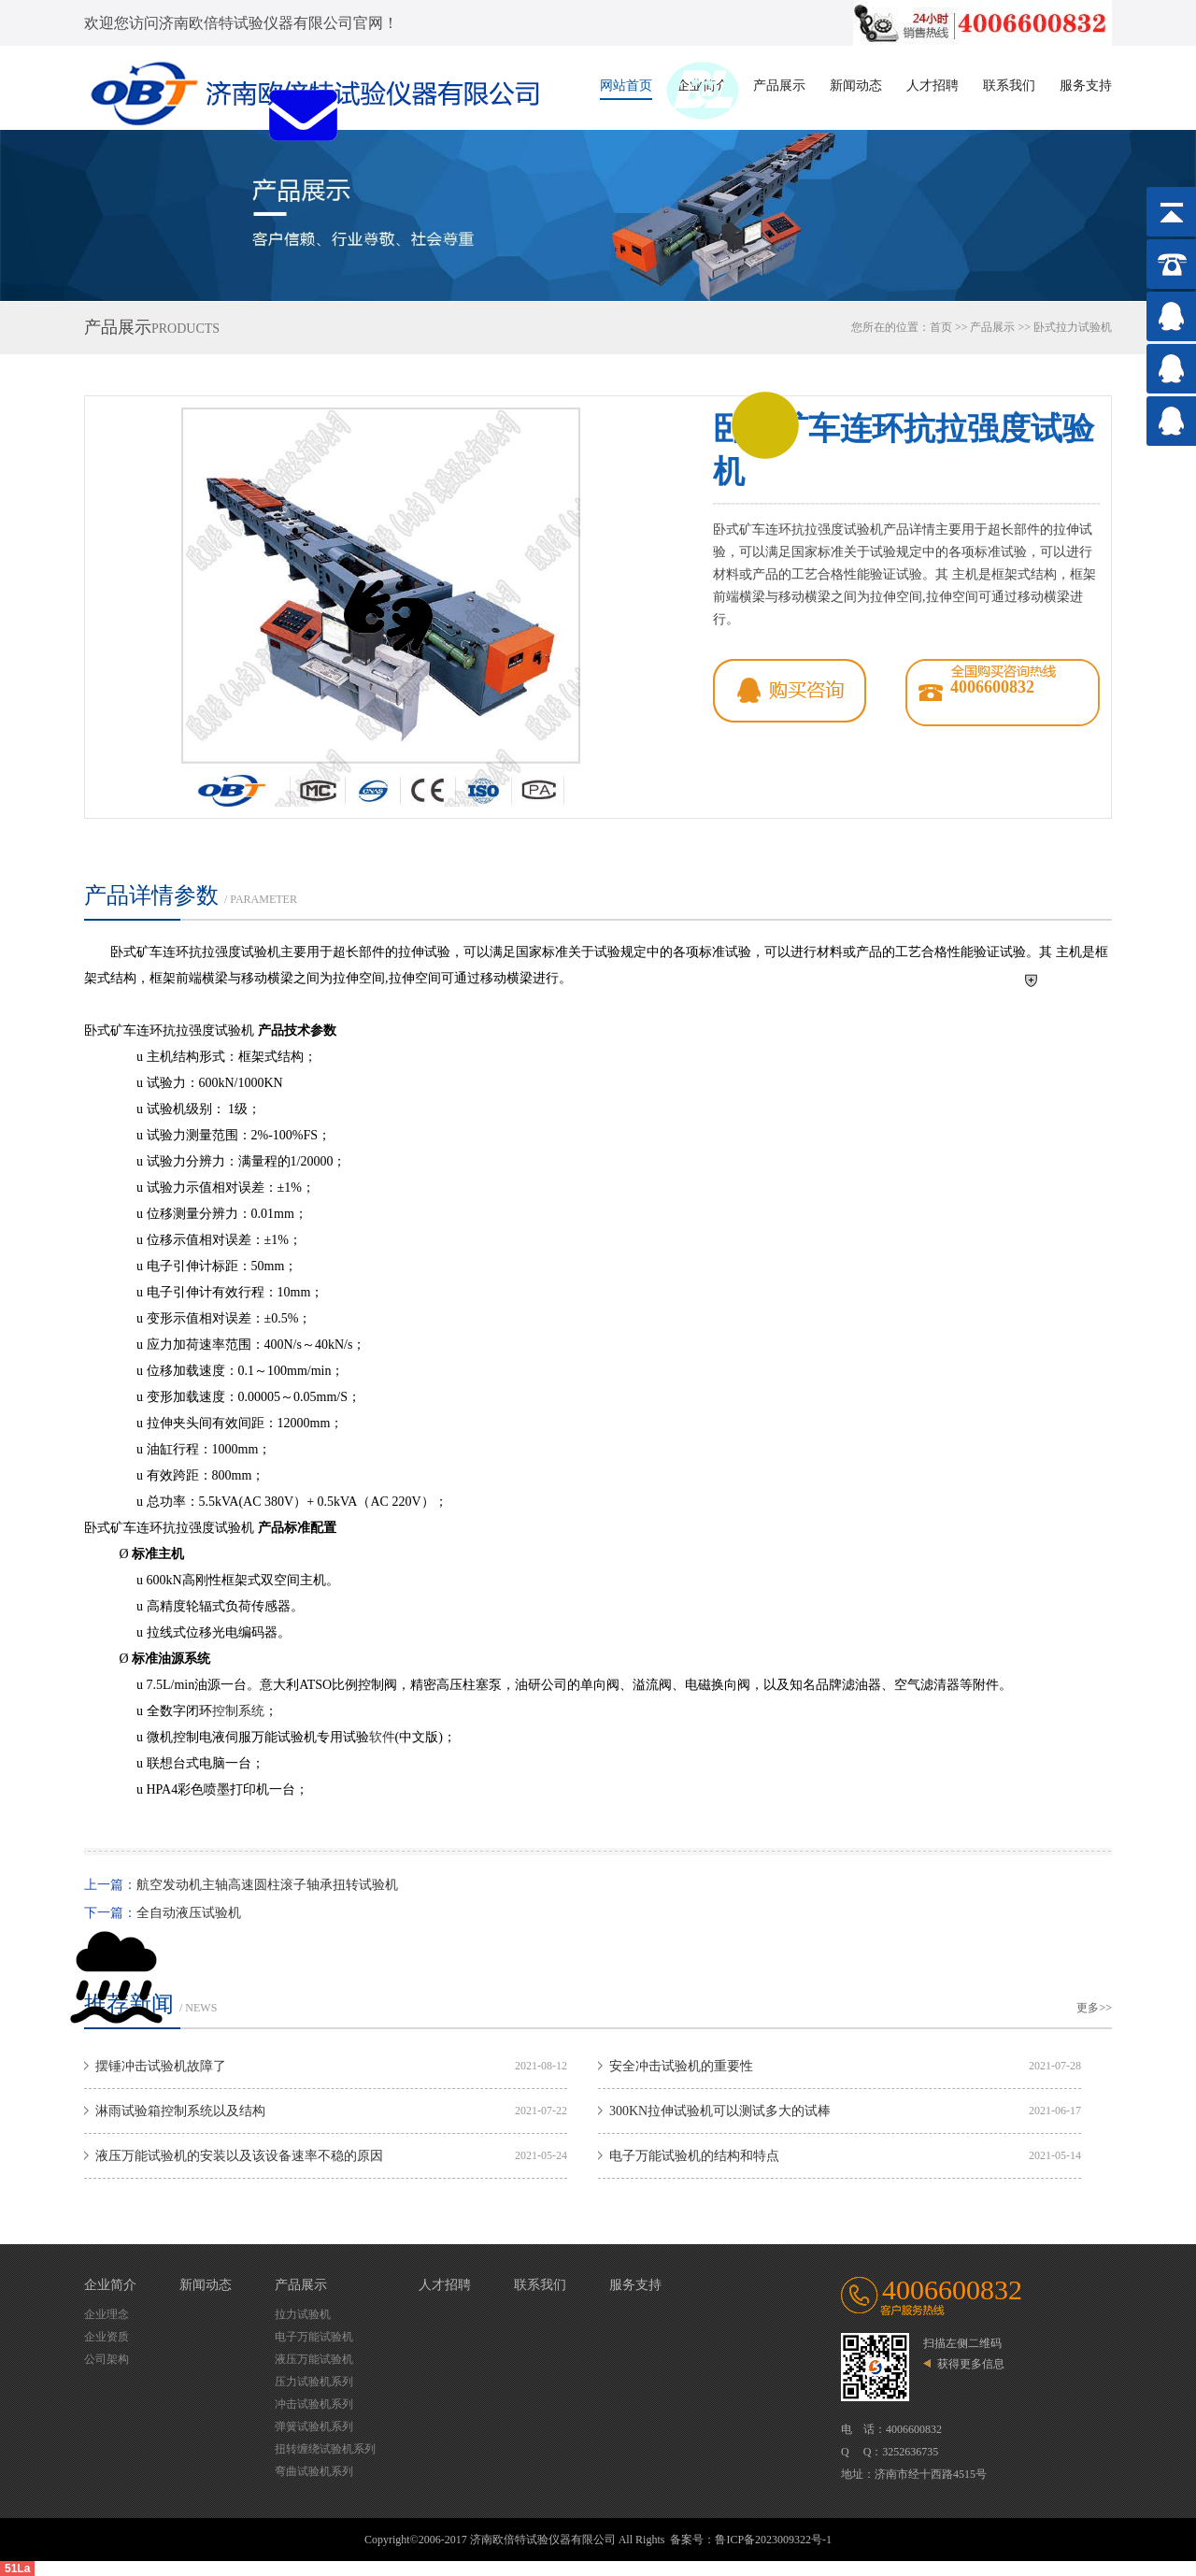 The width and height of the screenshot is (1196, 2576). Describe the element at coordinates (303, 115) in the screenshot. I see `open your inbox` at that location.